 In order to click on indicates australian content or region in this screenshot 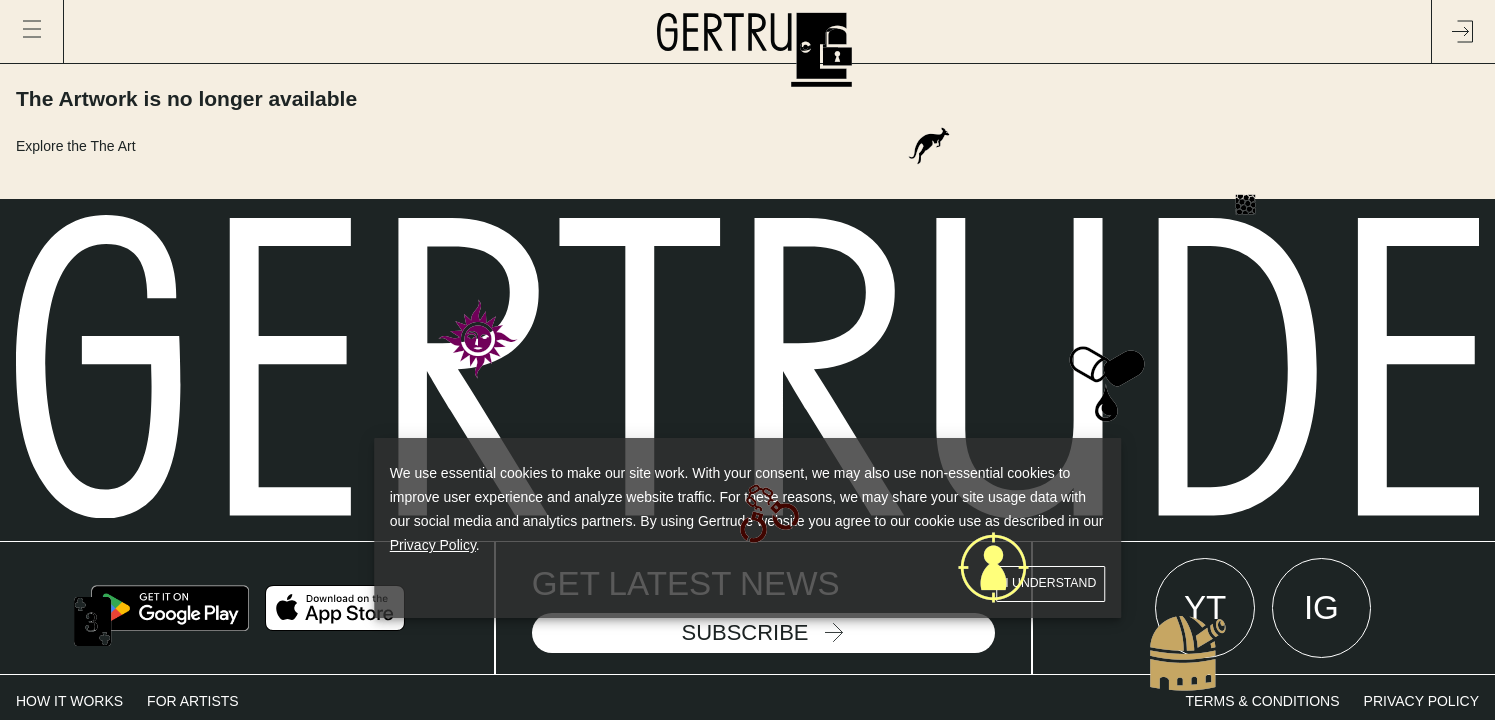, I will do `click(929, 146)`.